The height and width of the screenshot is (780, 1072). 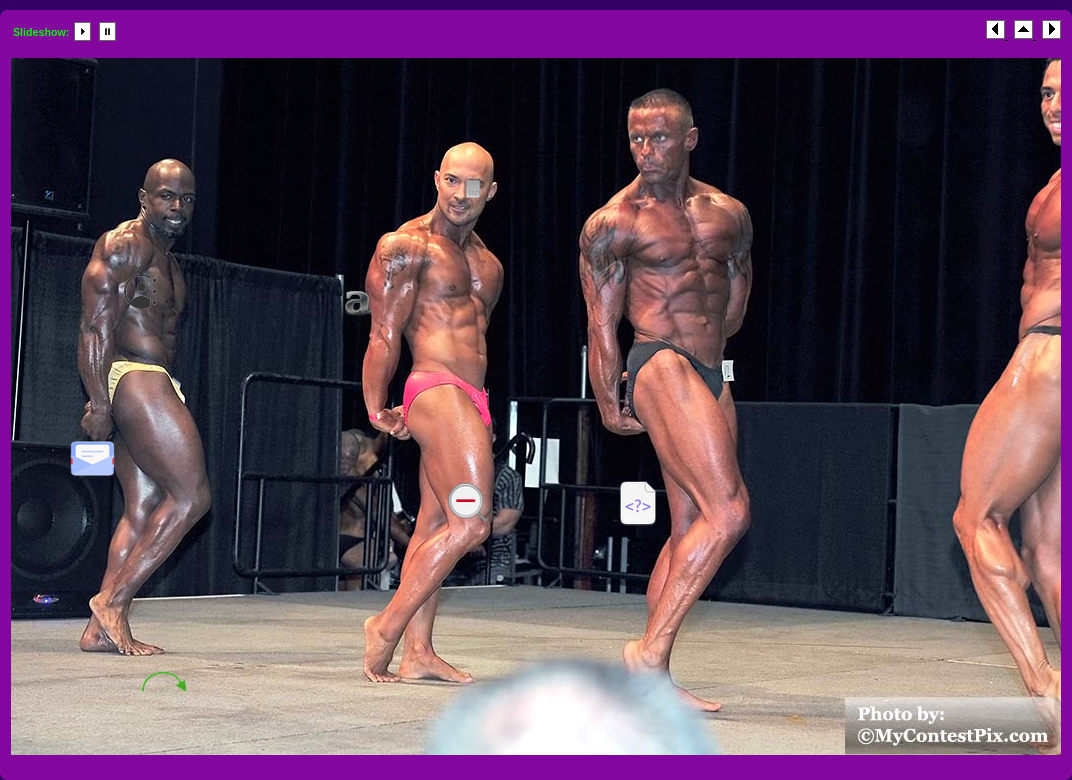 I want to click on apply bold formatting to selected text, so click(x=358, y=303).